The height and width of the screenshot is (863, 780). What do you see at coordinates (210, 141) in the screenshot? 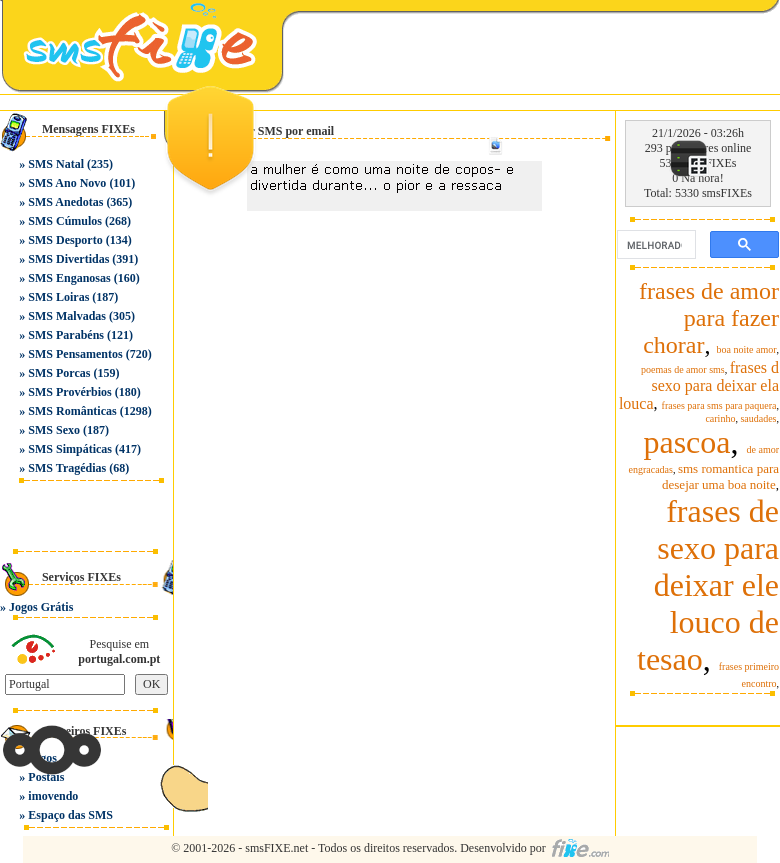
I see `indicates medium security level or partial protection` at bounding box center [210, 141].